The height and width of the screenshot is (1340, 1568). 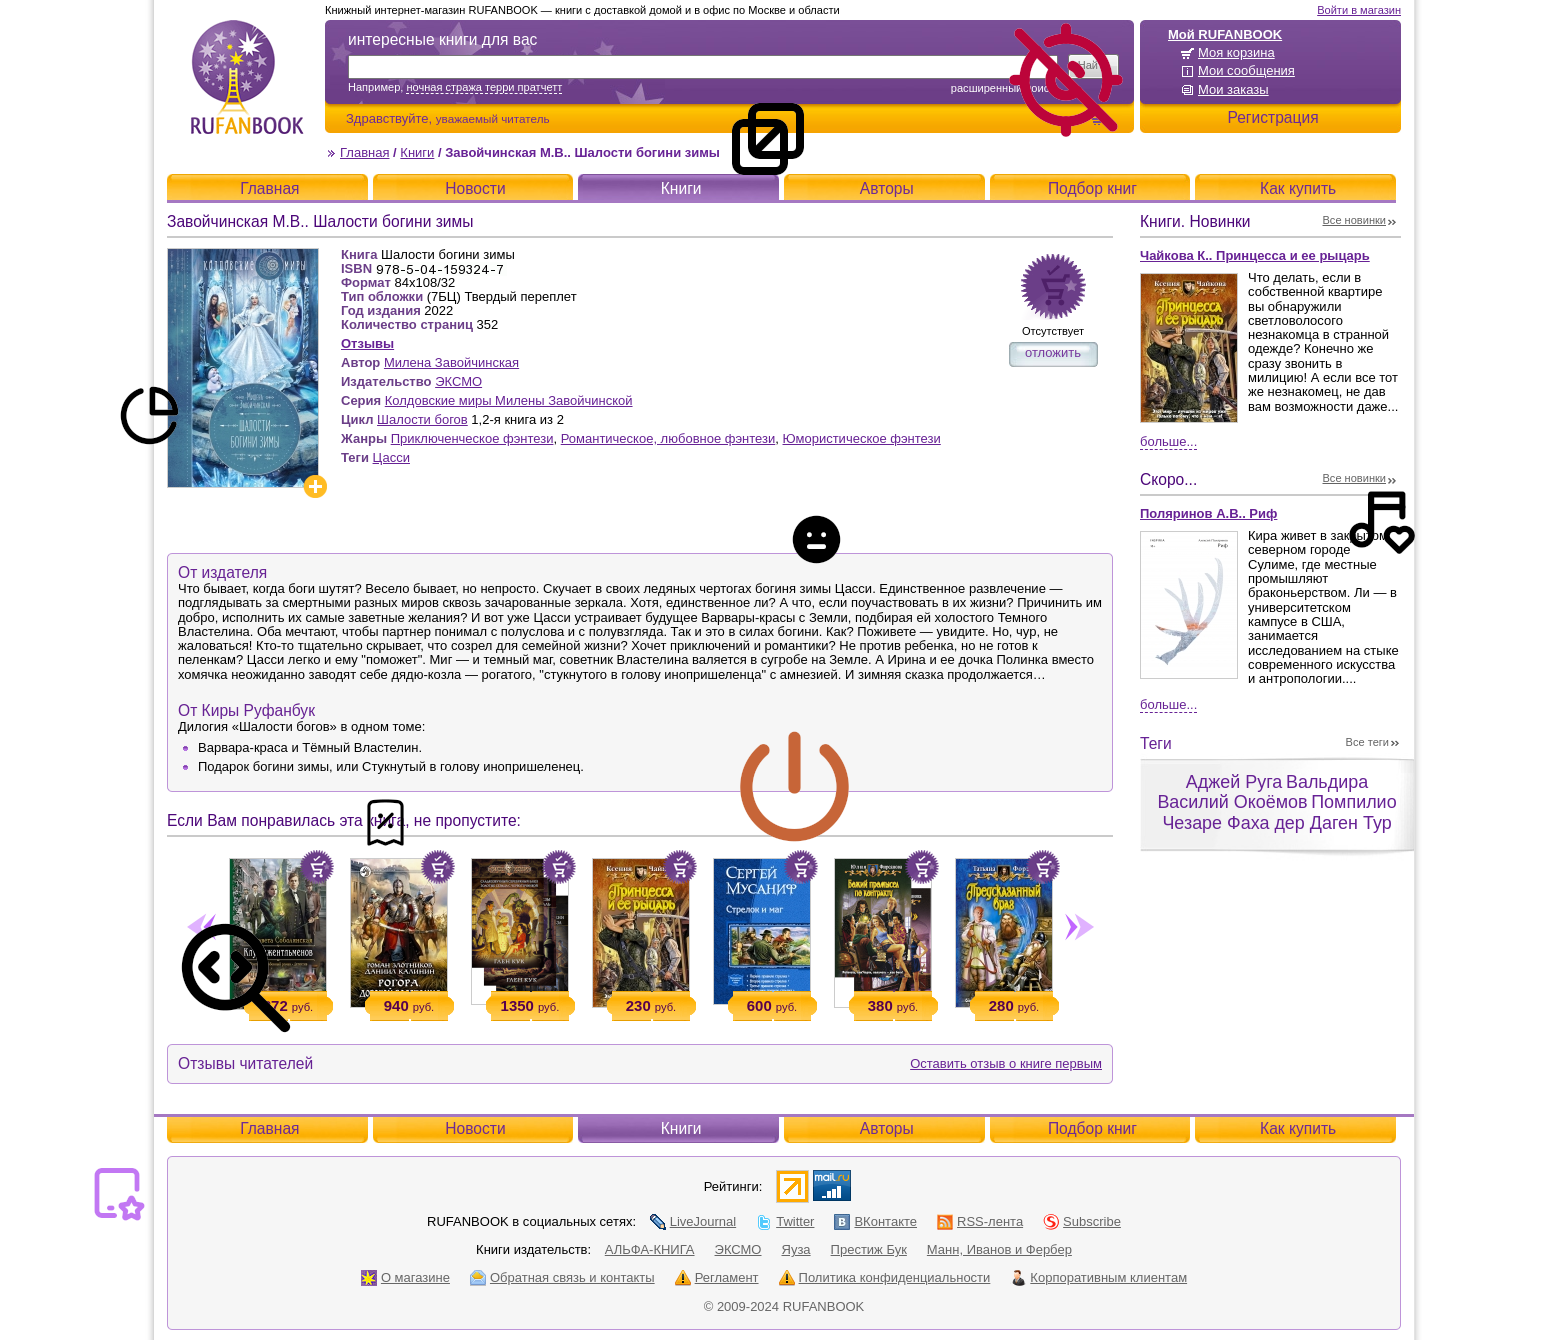 I want to click on inspect or zoom into code, so click(x=236, y=978).